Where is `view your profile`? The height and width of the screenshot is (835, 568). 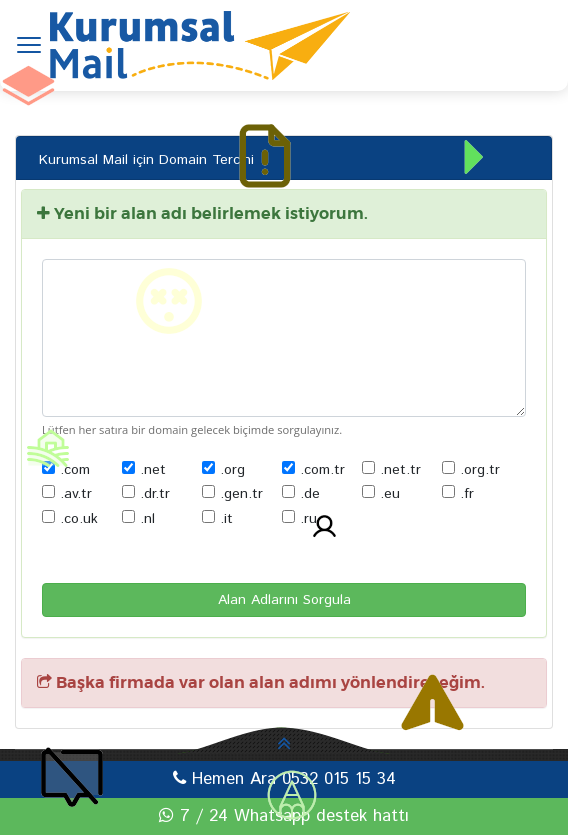
view your profile is located at coordinates (324, 526).